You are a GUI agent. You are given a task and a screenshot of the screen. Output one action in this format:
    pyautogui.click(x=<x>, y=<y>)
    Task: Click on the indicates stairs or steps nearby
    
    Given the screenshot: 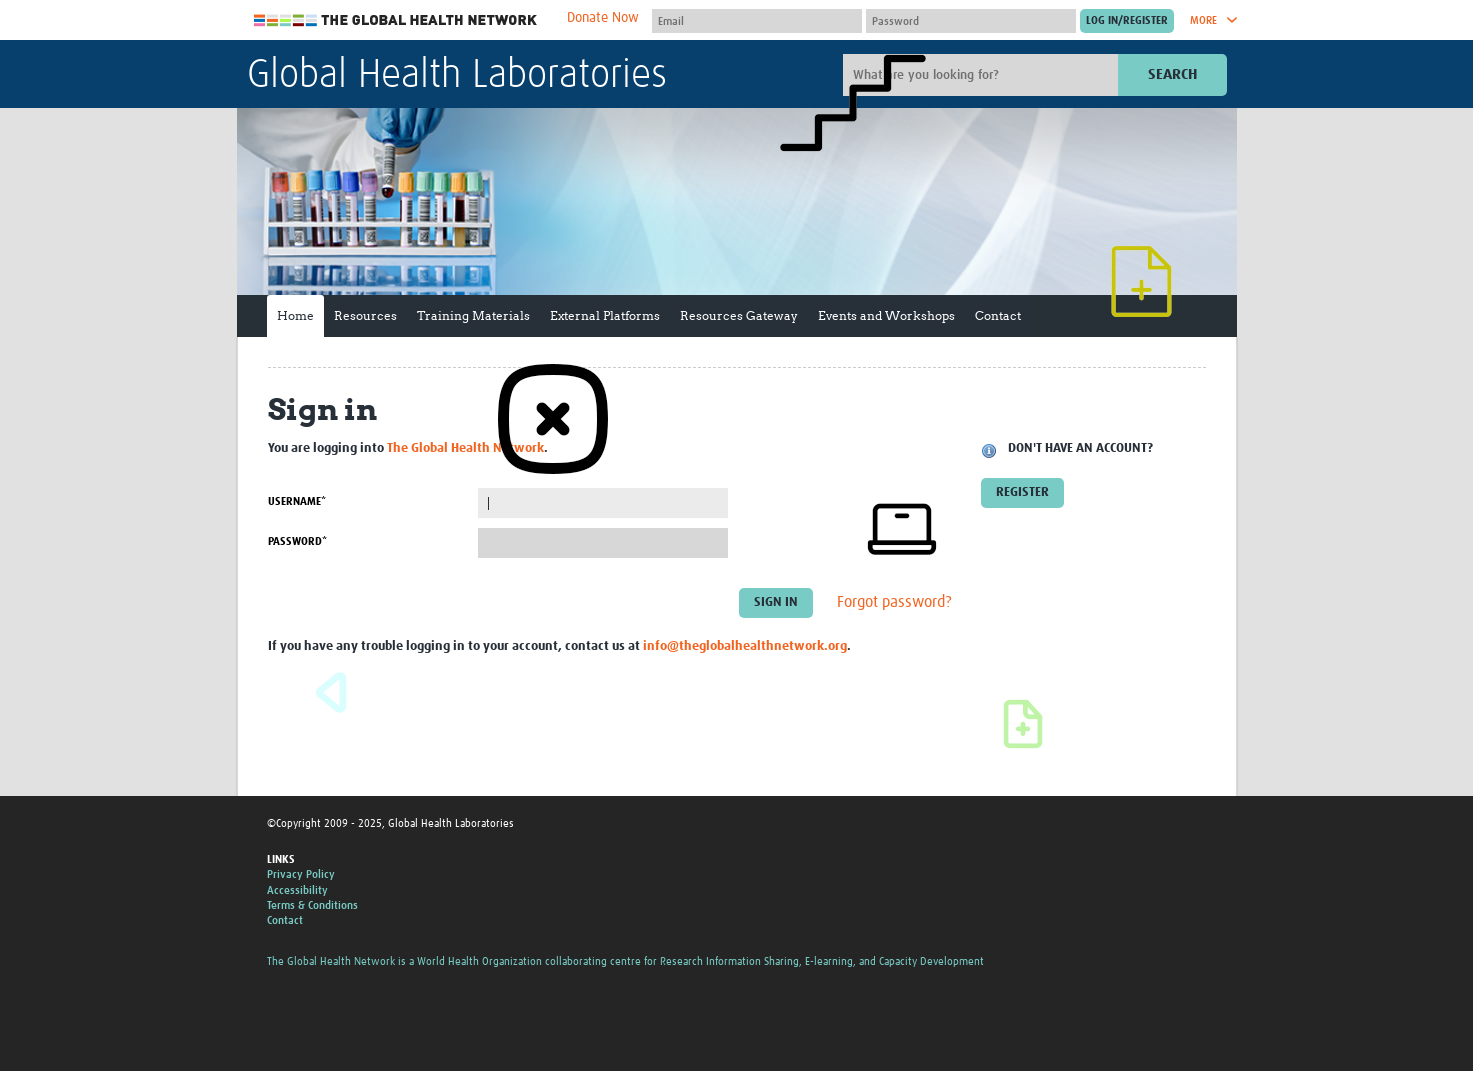 What is the action you would take?
    pyautogui.click(x=853, y=103)
    